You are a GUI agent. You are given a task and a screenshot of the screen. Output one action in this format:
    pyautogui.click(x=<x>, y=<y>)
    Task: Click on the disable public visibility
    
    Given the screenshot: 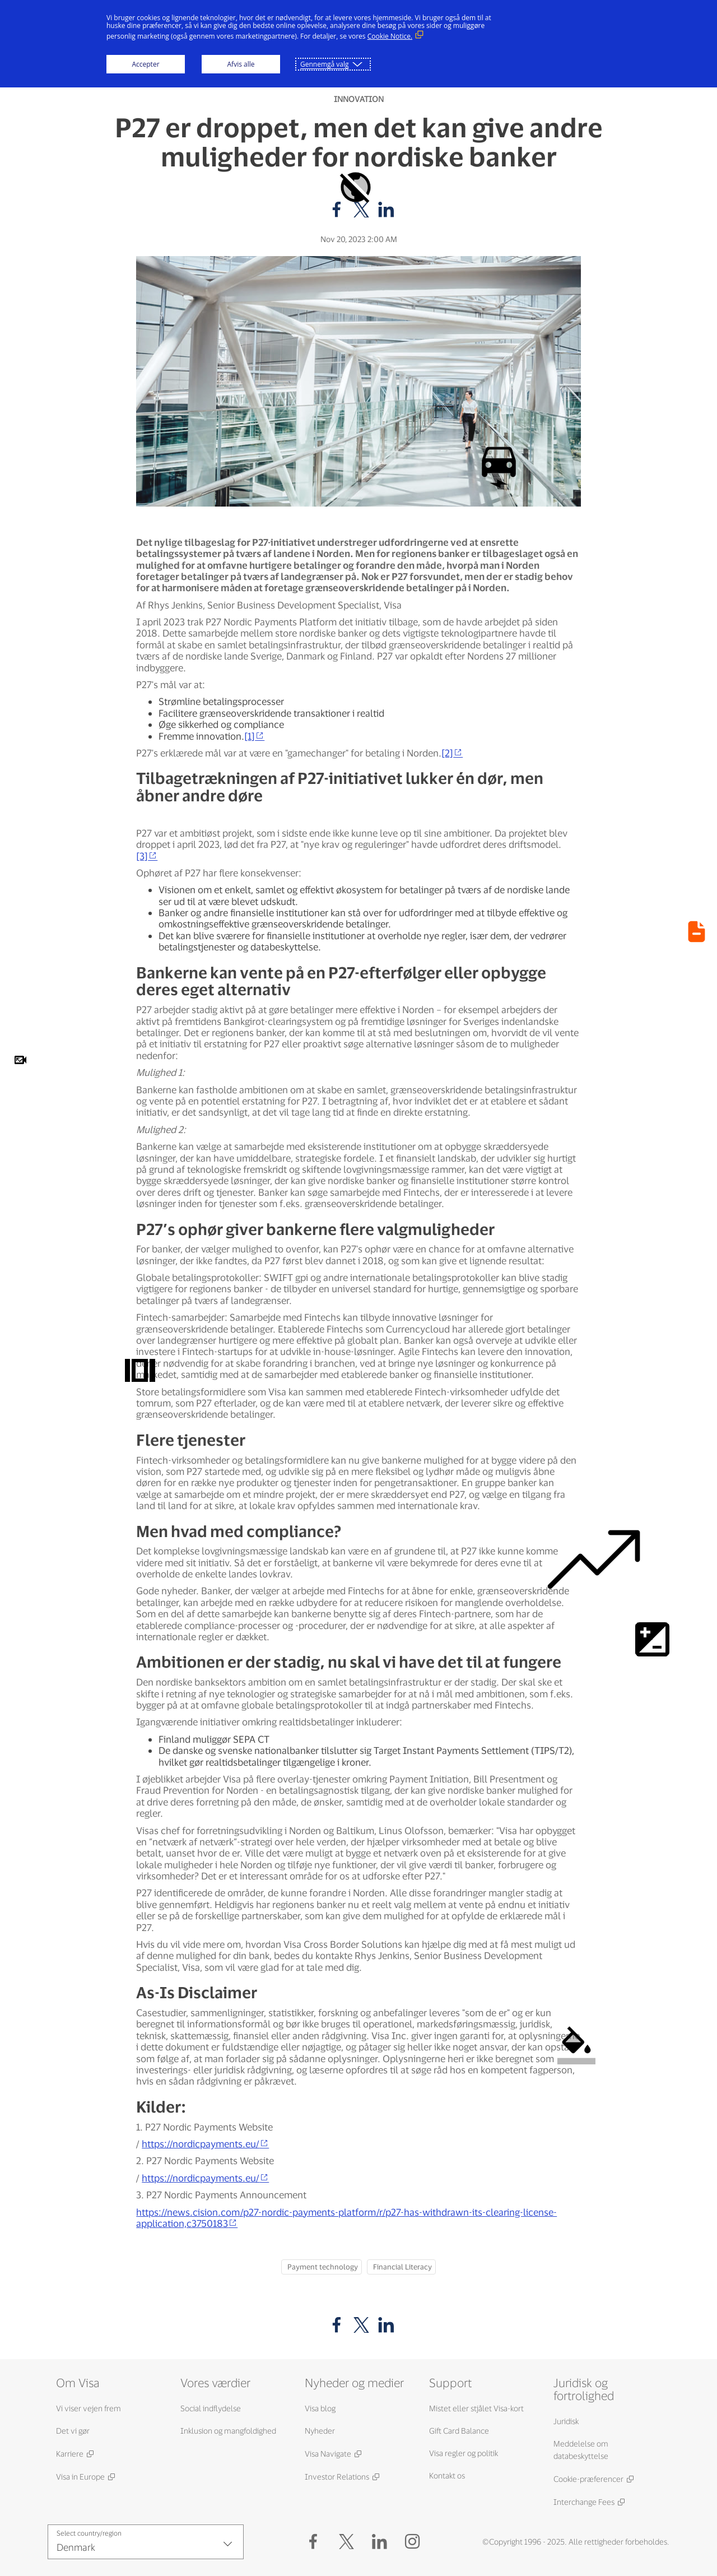 What is the action you would take?
    pyautogui.click(x=356, y=187)
    